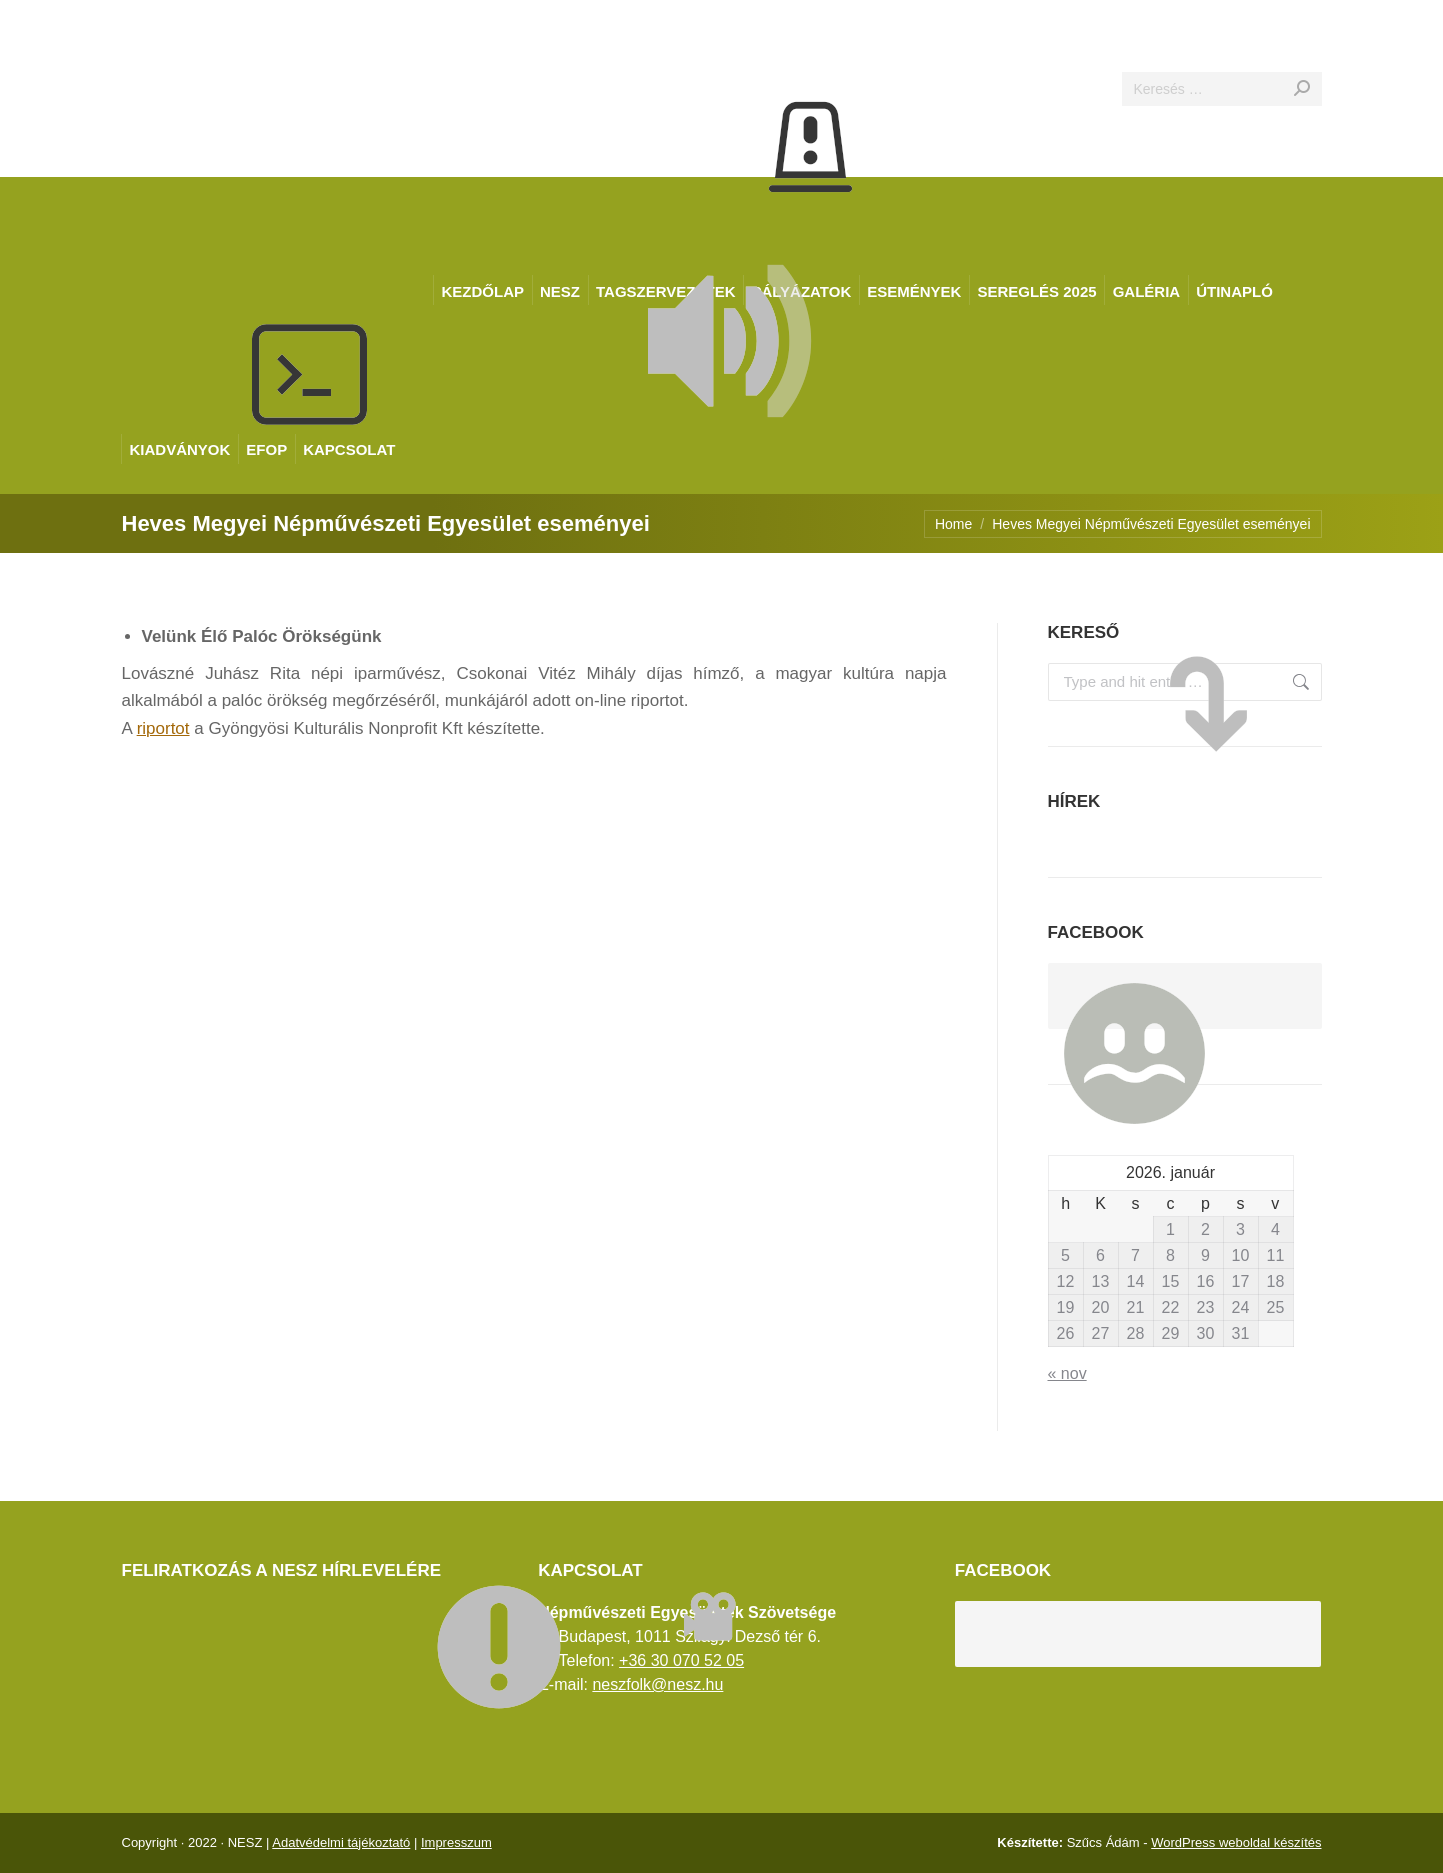  What do you see at coordinates (1134, 1053) in the screenshot?
I see `indicates a warning or concerning status` at bounding box center [1134, 1053].